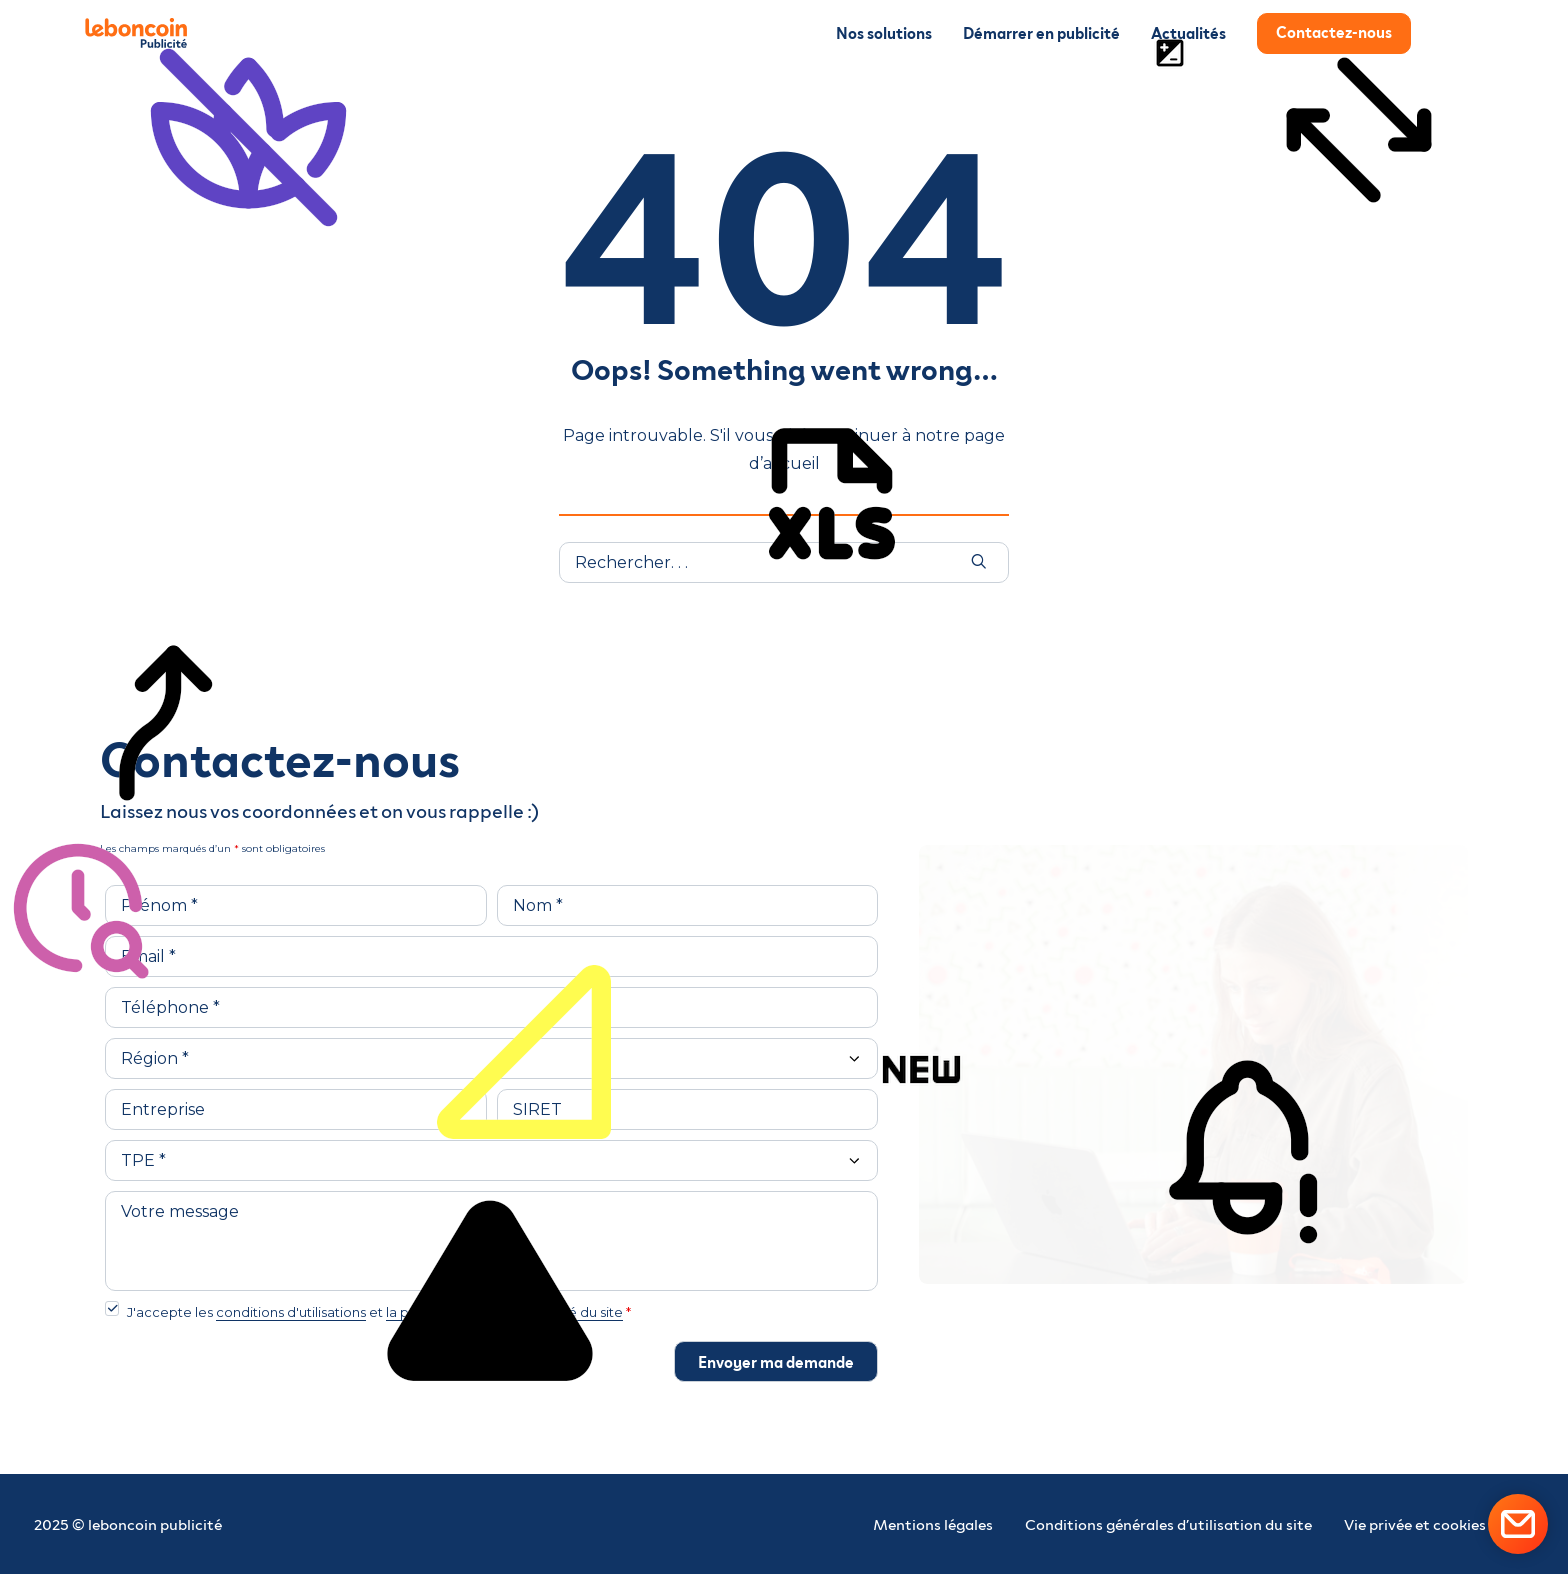 The image size is (1568, 1574). I want to click on notification alert requiring attention, so click(1247, 1147).